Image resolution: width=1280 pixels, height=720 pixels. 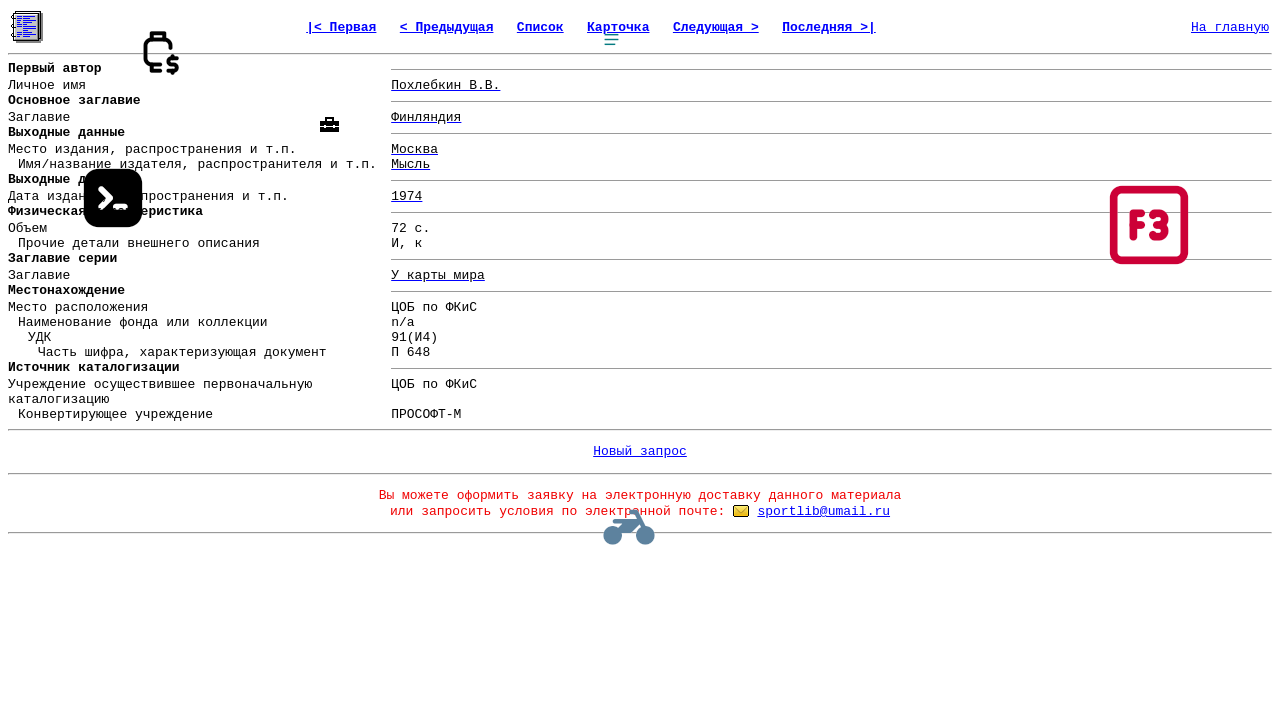 What do you see at coordinates (611, 39) in the screenshot?
I see `justify text alignment` at bounding box center [611, 39].